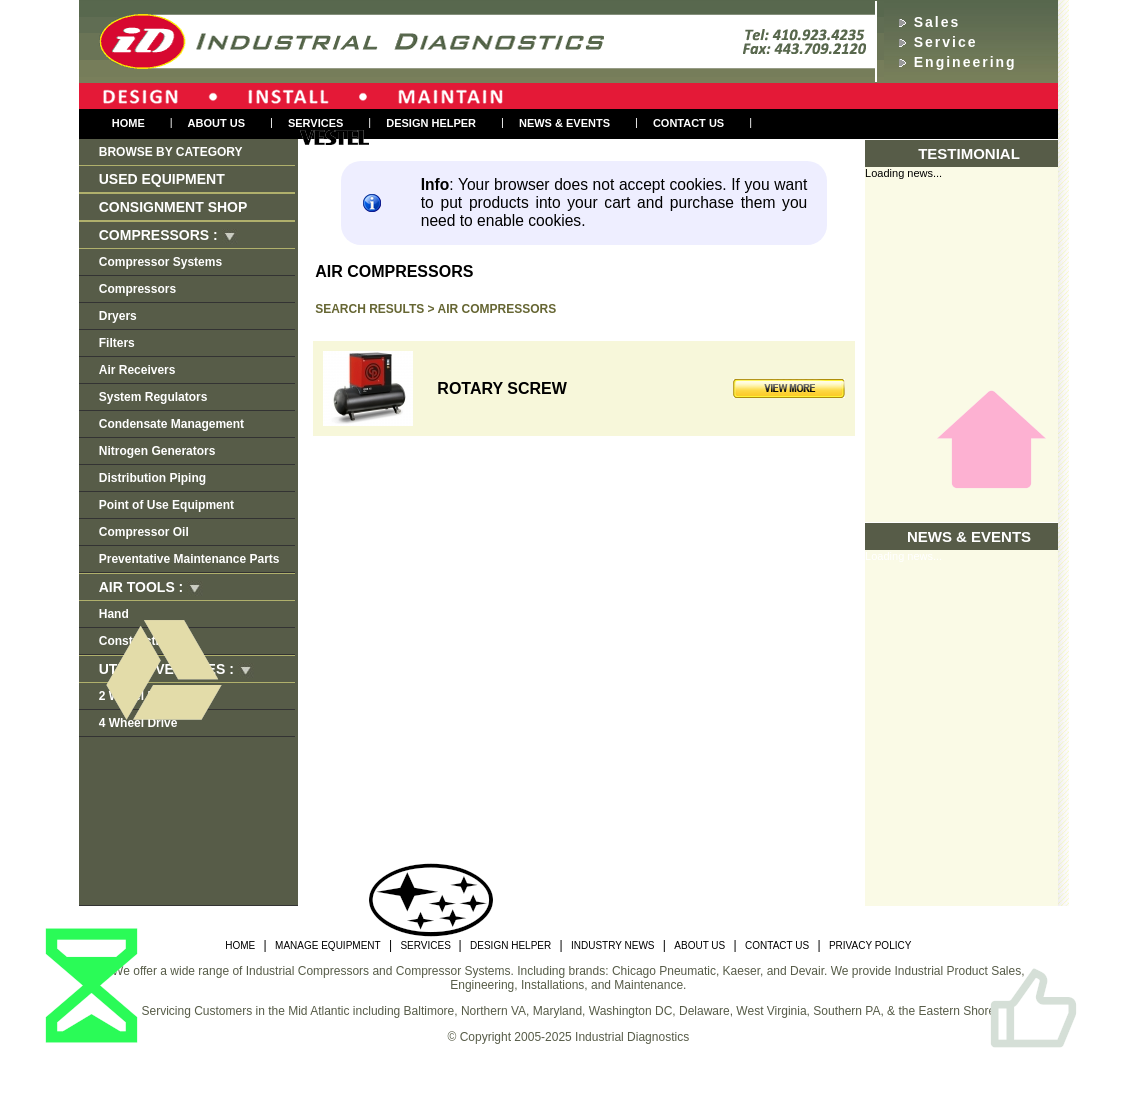 The width and height of the screenshot is (1138, 1120). Describe the element at coordinates (164, 671) in the screenshot. I see `open Google Drive` at that location.